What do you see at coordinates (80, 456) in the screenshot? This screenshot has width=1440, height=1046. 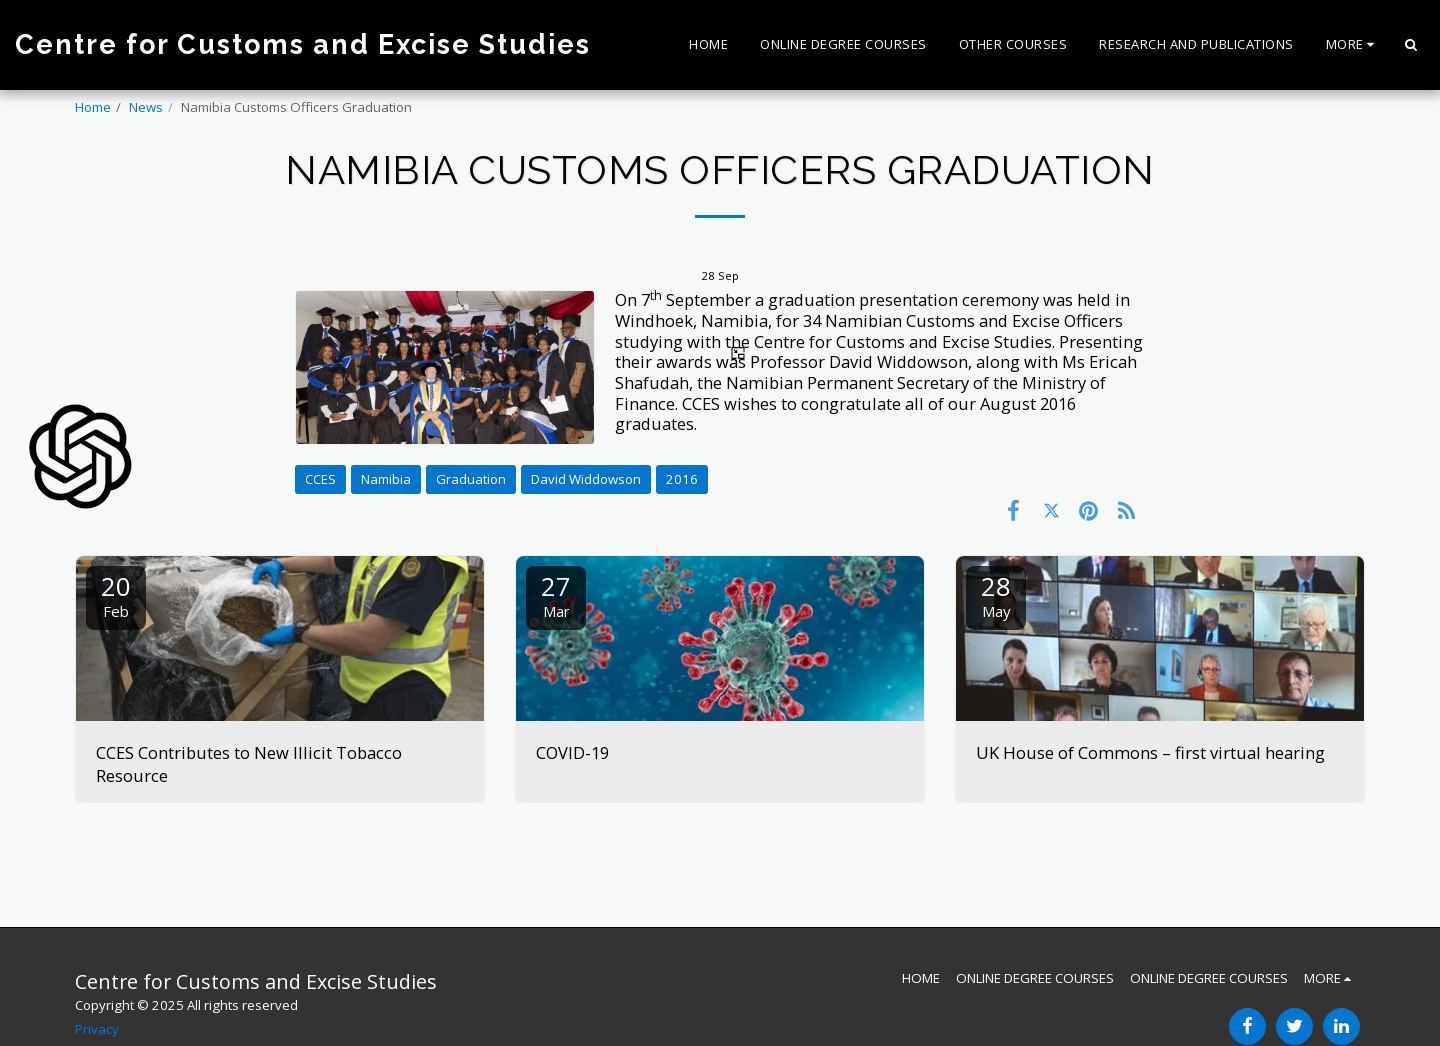 I see `open OpenAI or ChatGPT app` at bounding box center [80, 456].